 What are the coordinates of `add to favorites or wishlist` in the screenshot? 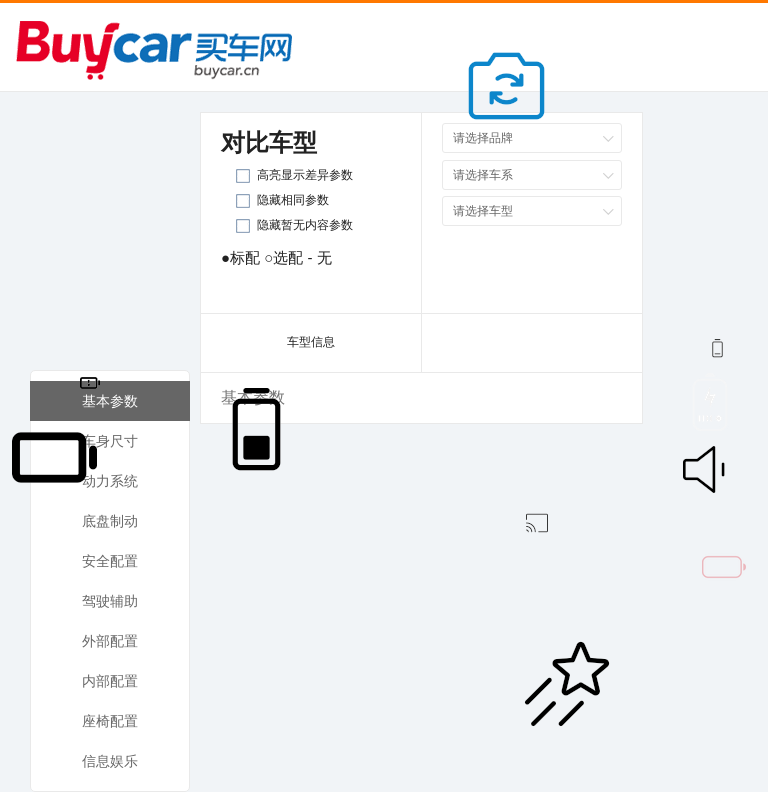 It's located at (567, 684).